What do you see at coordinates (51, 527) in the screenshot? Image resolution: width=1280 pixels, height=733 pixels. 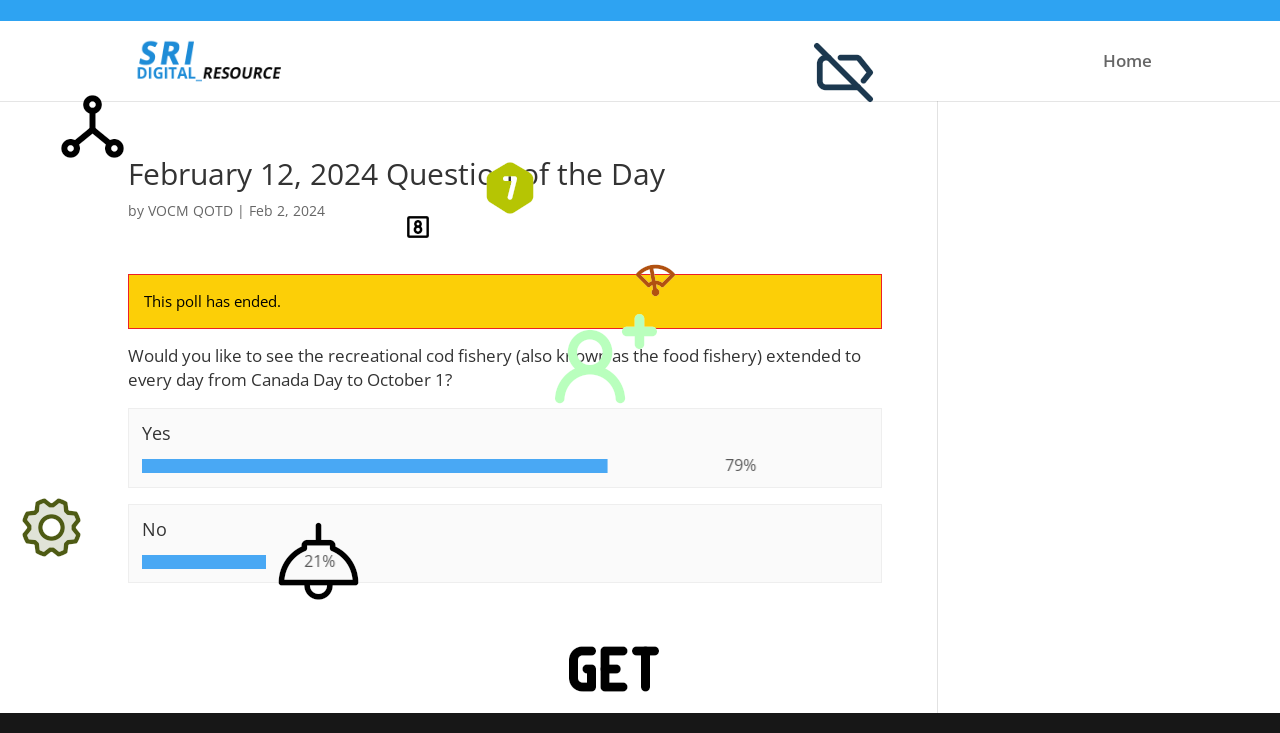 I see `access settings or preferences` at bounding box center [51, 527].